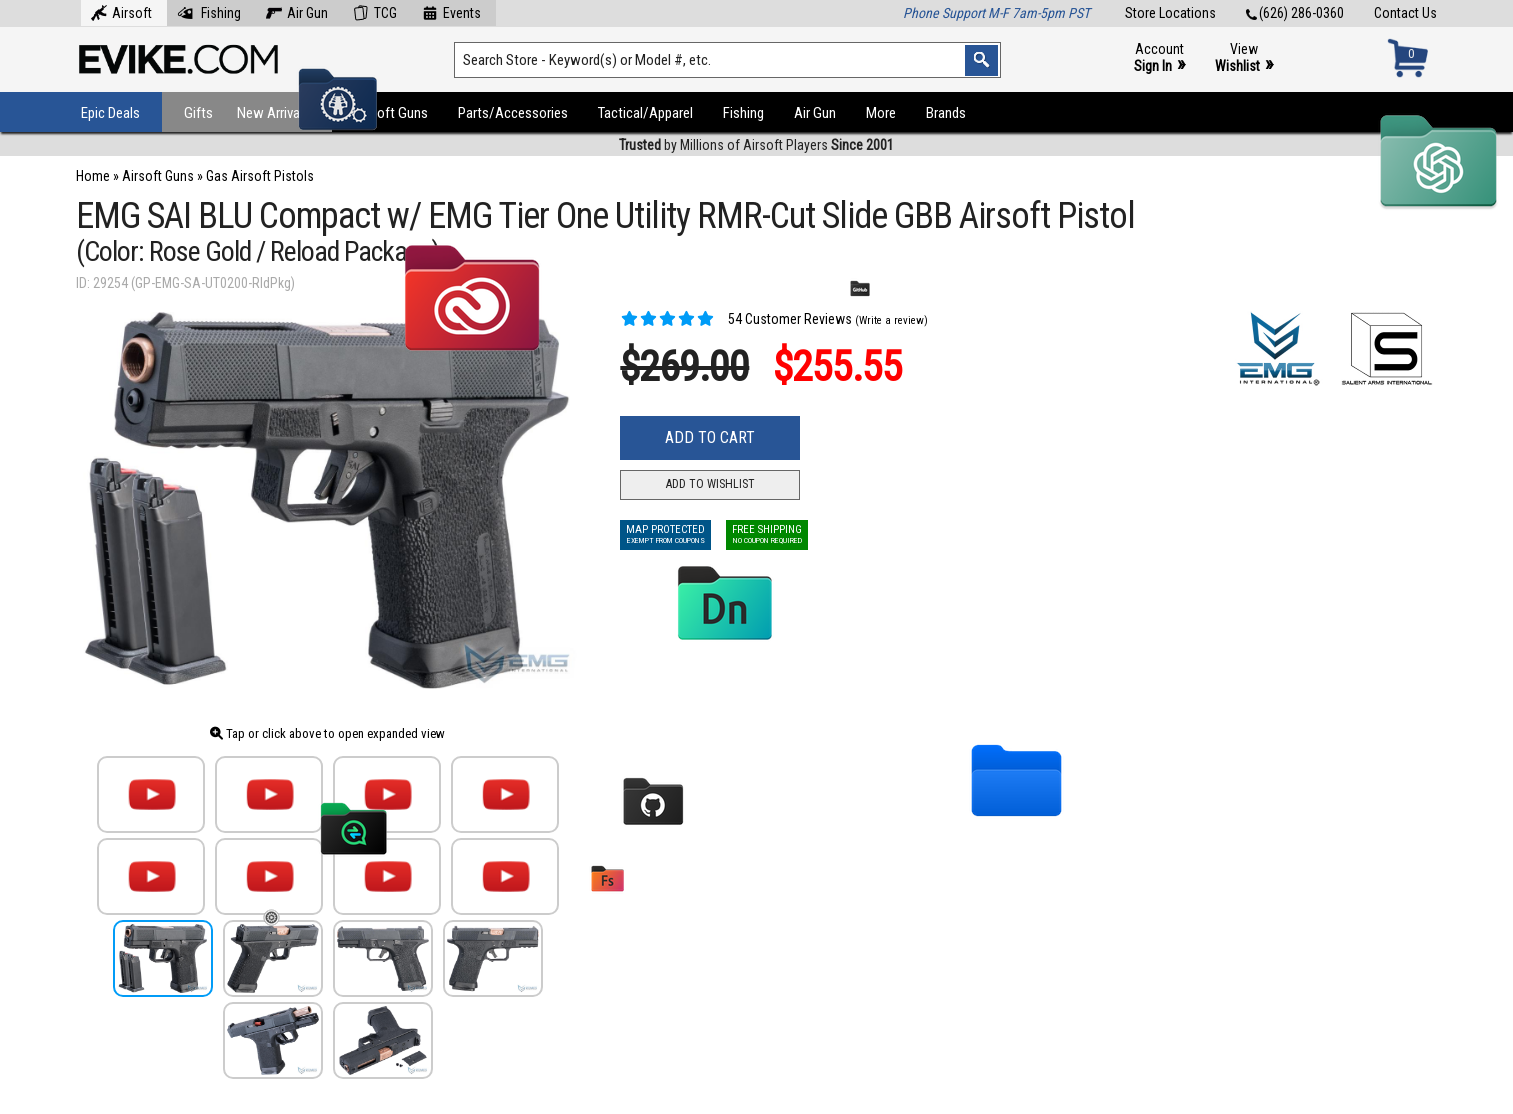  I want to click on open adobe dimension project files folder, so click(724, 605).